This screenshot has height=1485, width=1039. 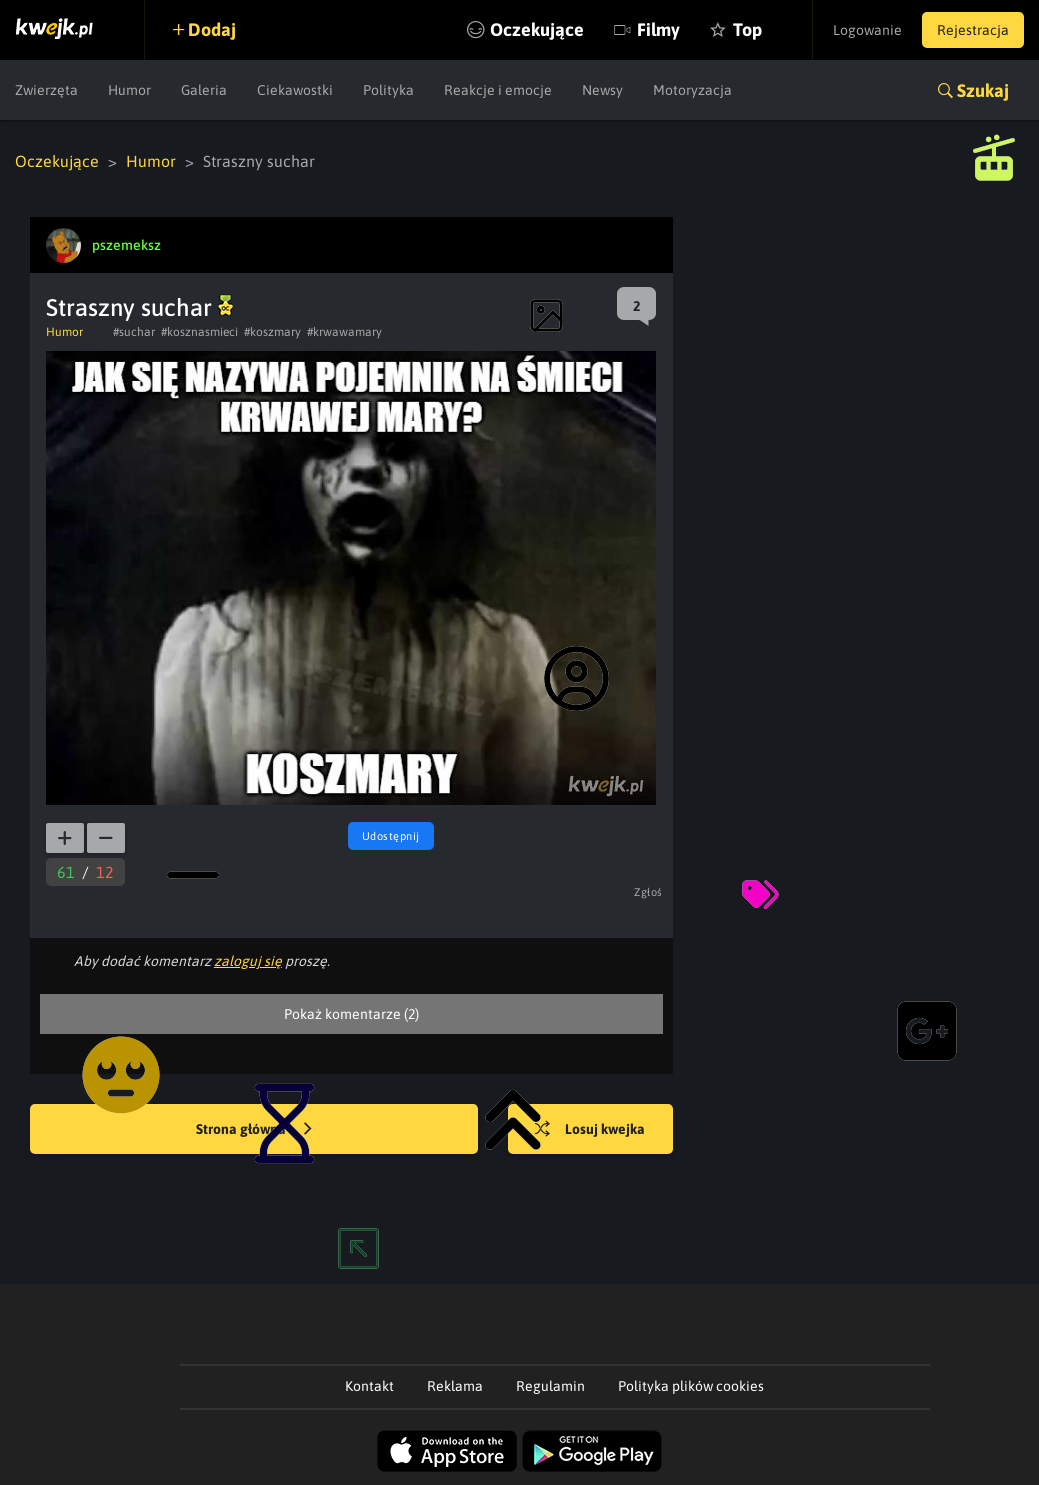 What do you see at coordinates (927, 1031) in the screenshot?
I see `sign in with Google+` at bounding box center [927, 1031].